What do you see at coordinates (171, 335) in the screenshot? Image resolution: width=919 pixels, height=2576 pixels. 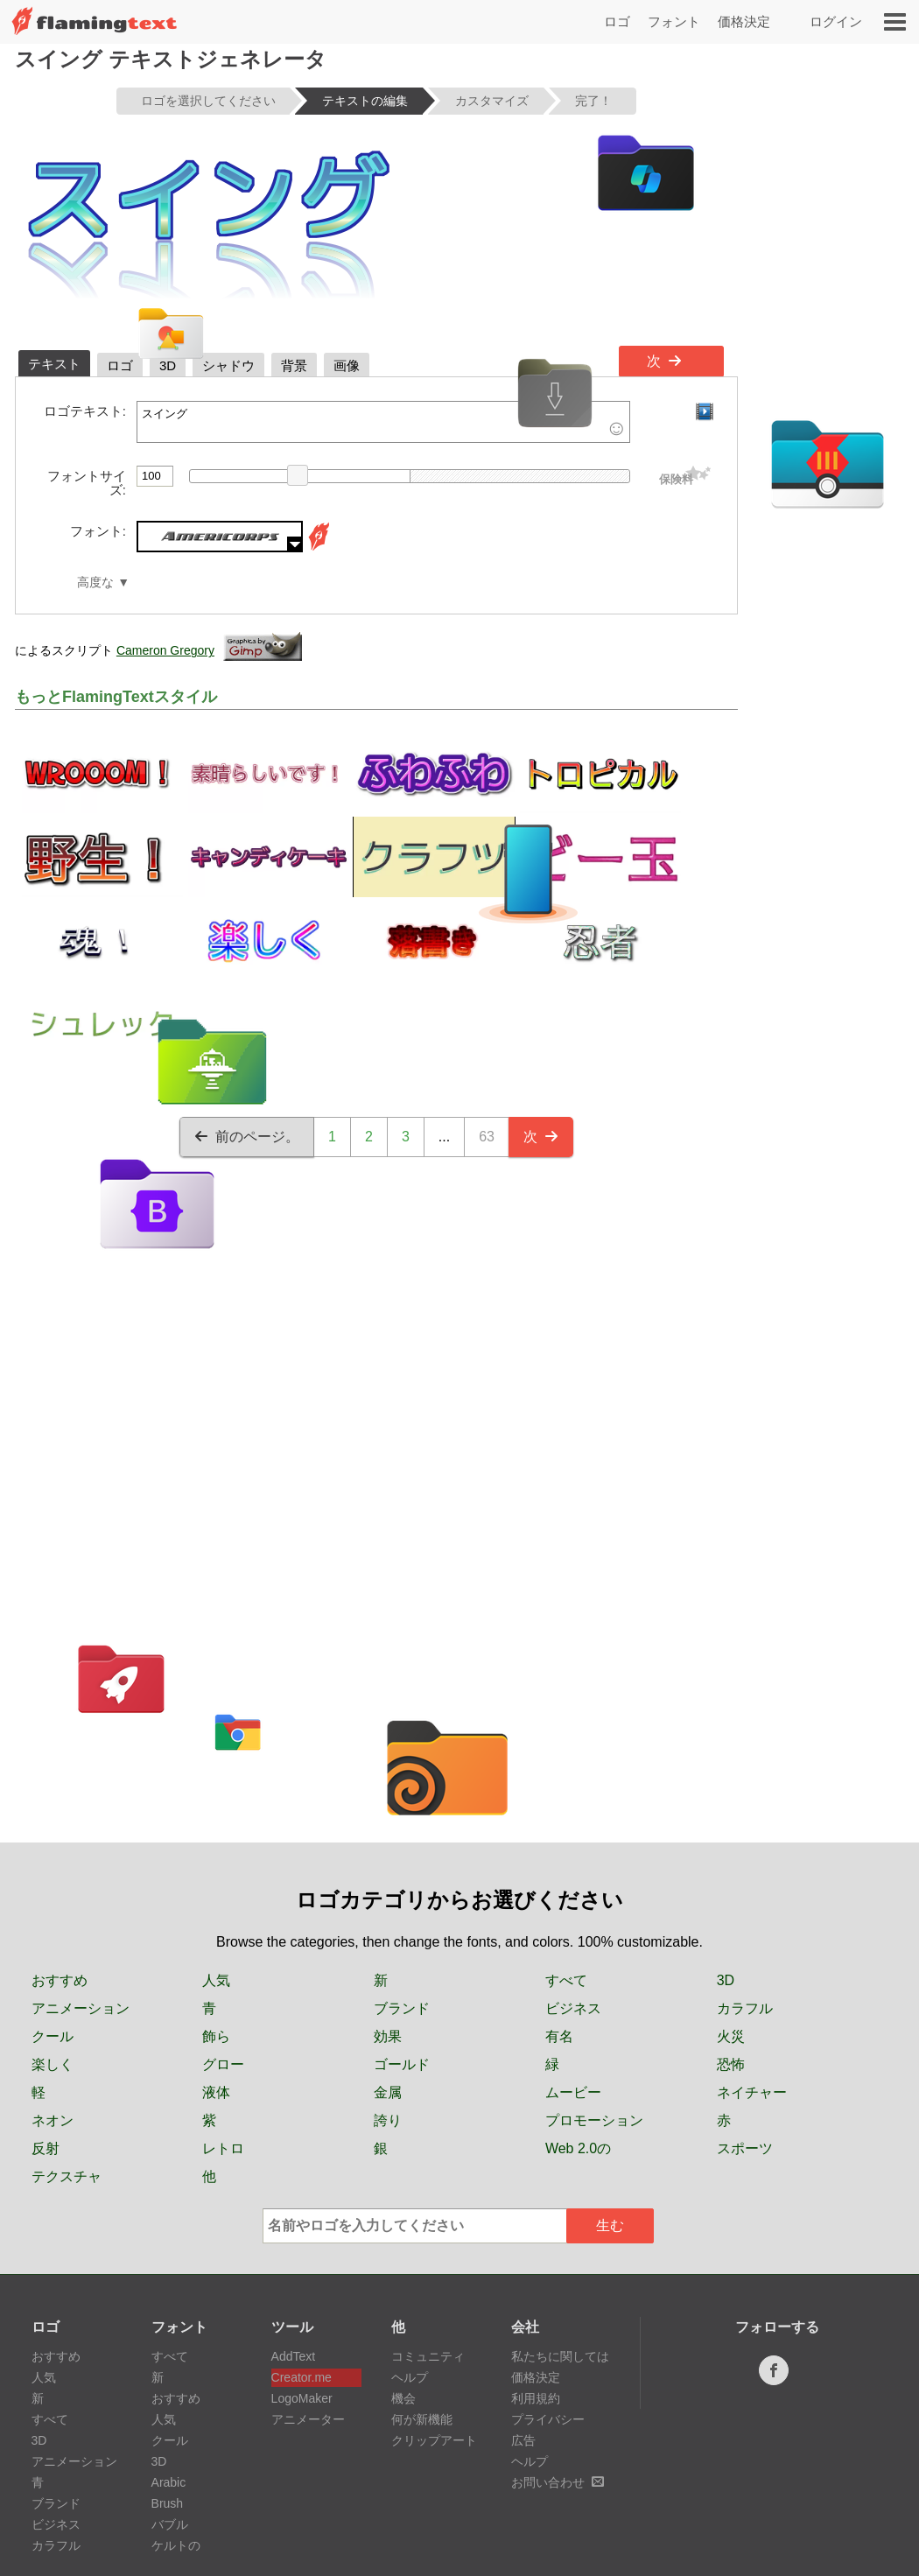 I see `open folder containing LibreOffice Draw files` at bounding box center [171, 335].